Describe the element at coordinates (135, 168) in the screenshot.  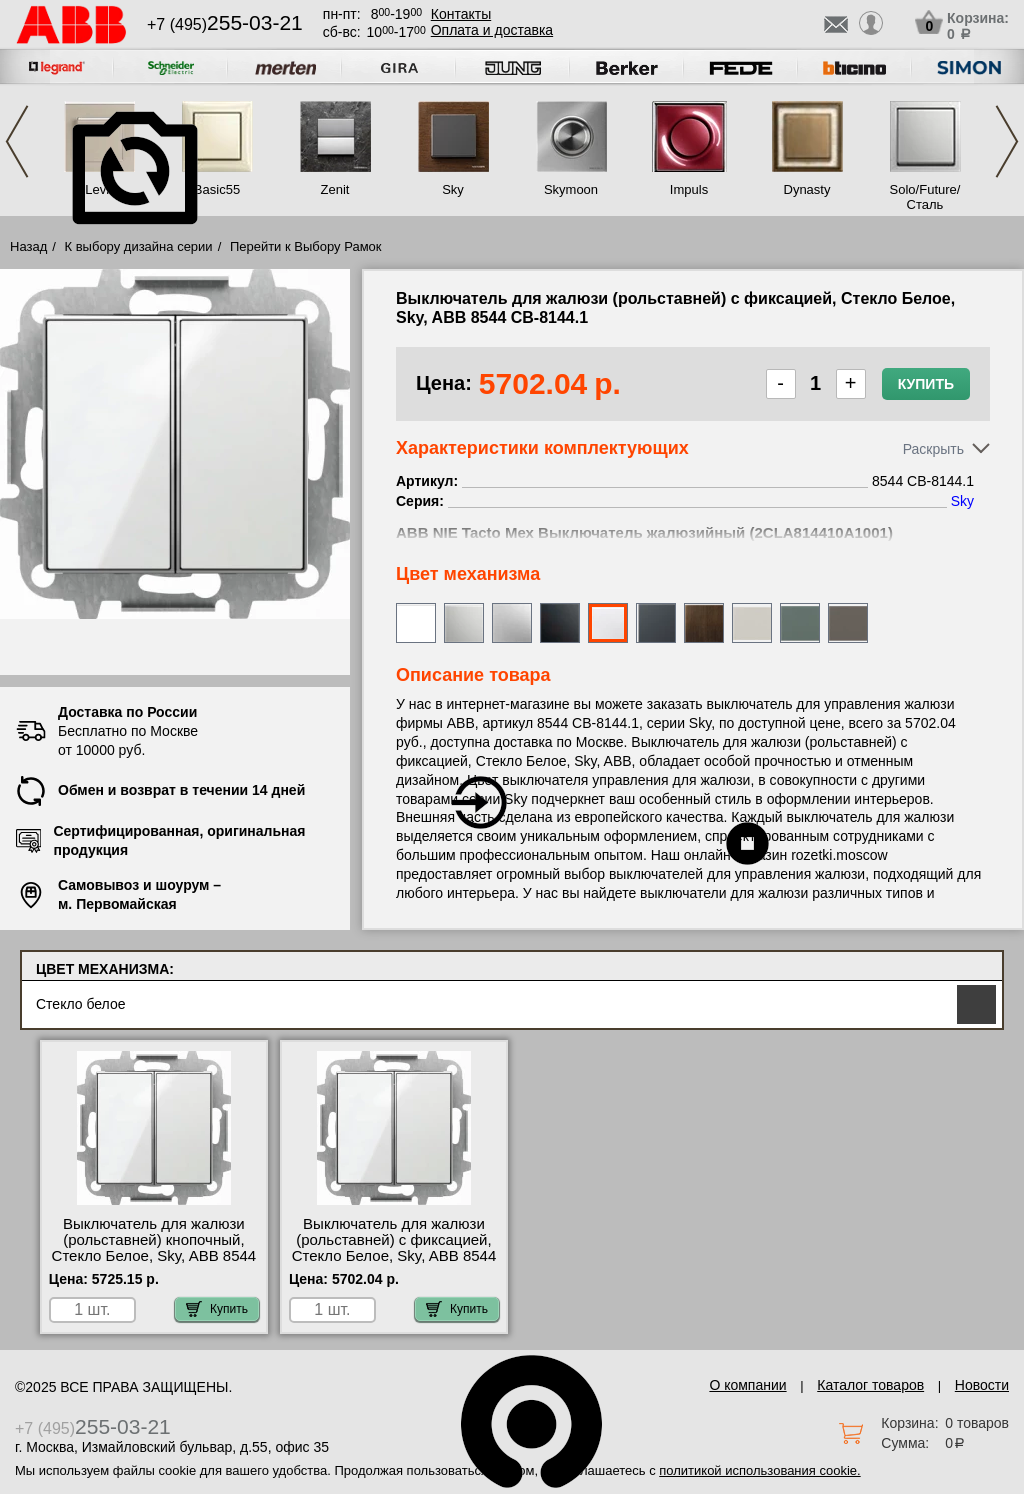
I see `switch between front and rear camera` at that location.